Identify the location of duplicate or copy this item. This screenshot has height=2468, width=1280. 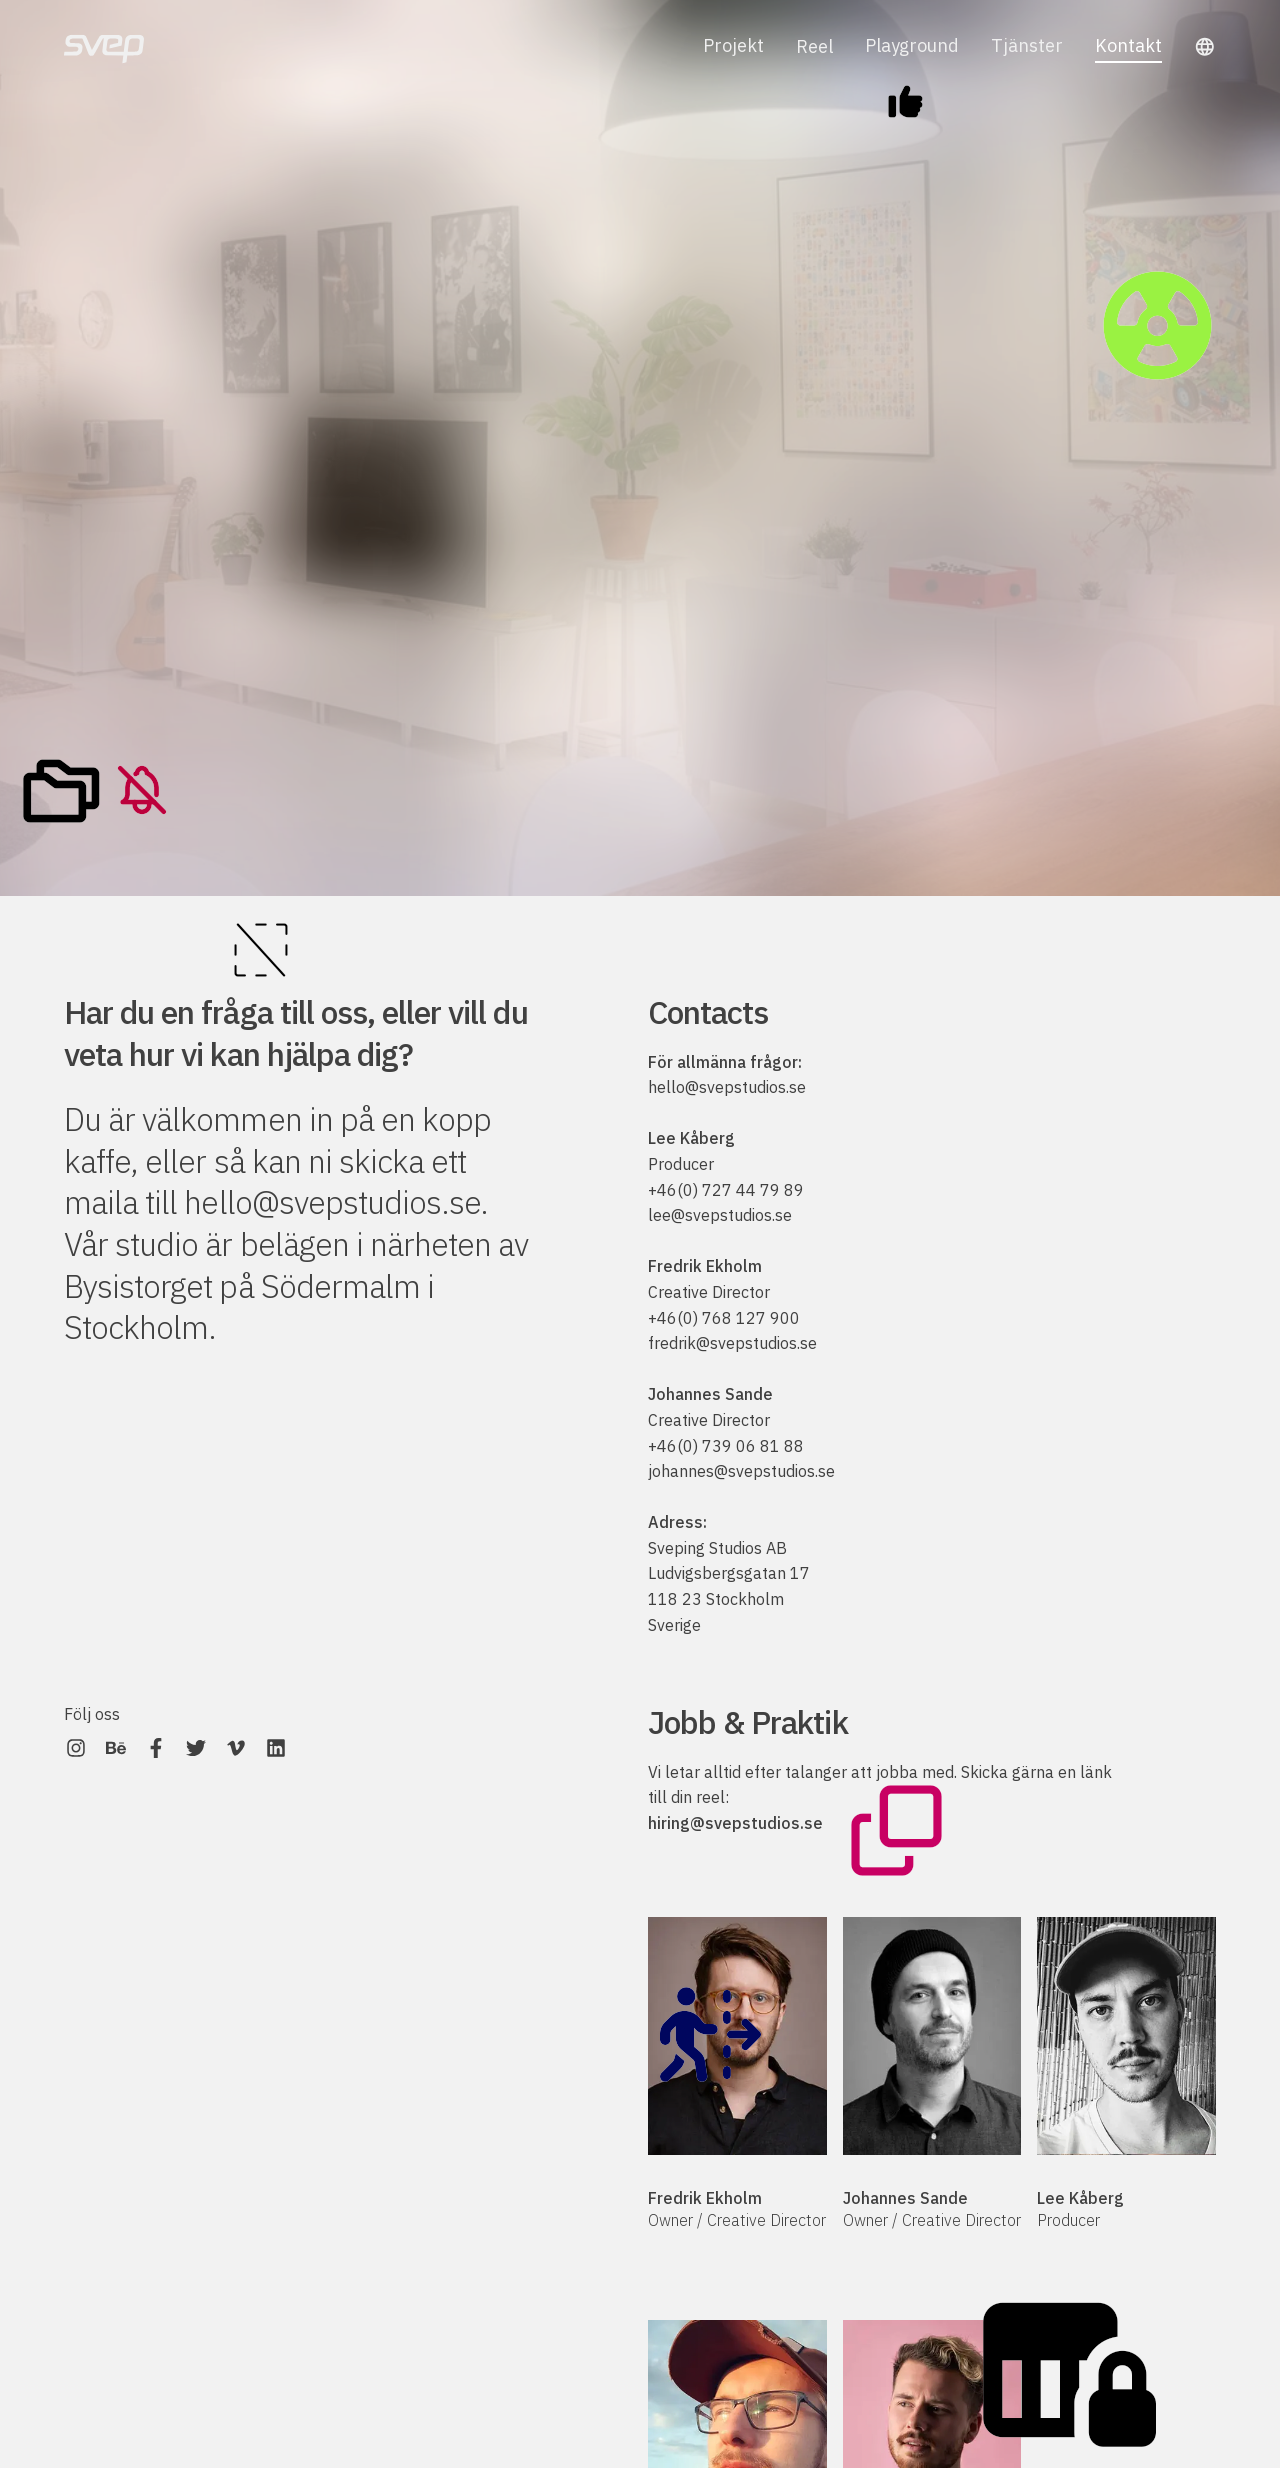
(896, 1830).